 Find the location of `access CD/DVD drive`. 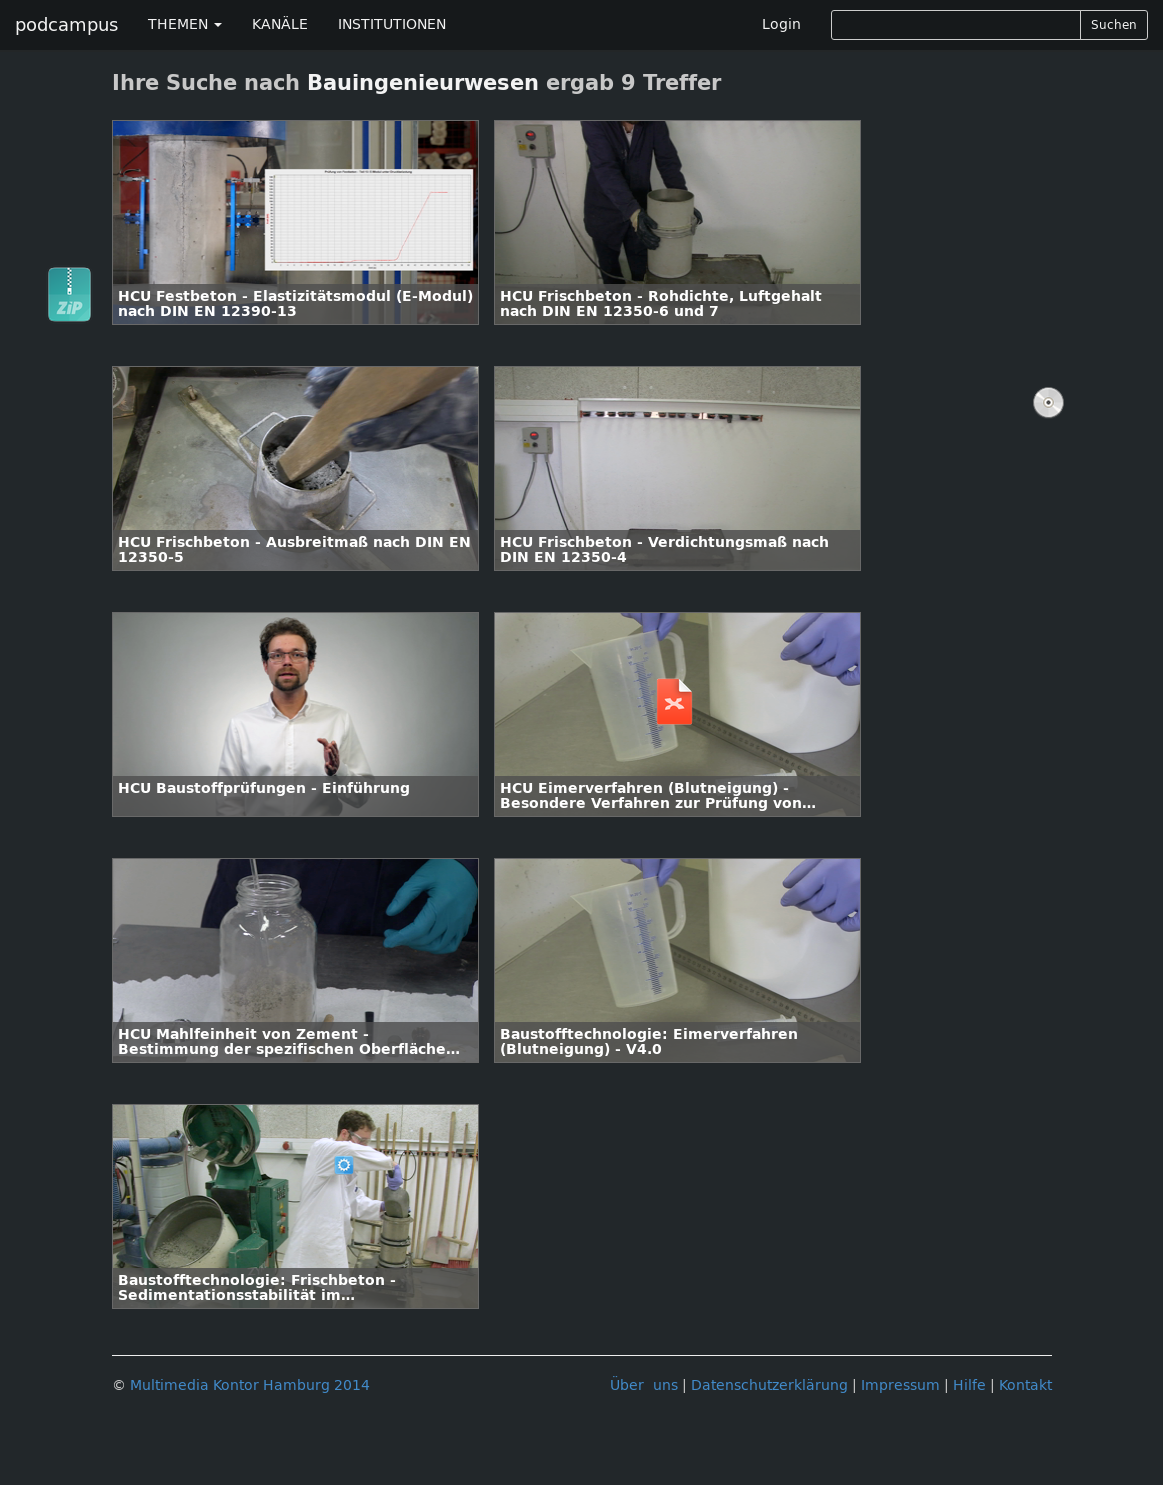

access CD/DVD drive is located at coordinates (1048, 402).